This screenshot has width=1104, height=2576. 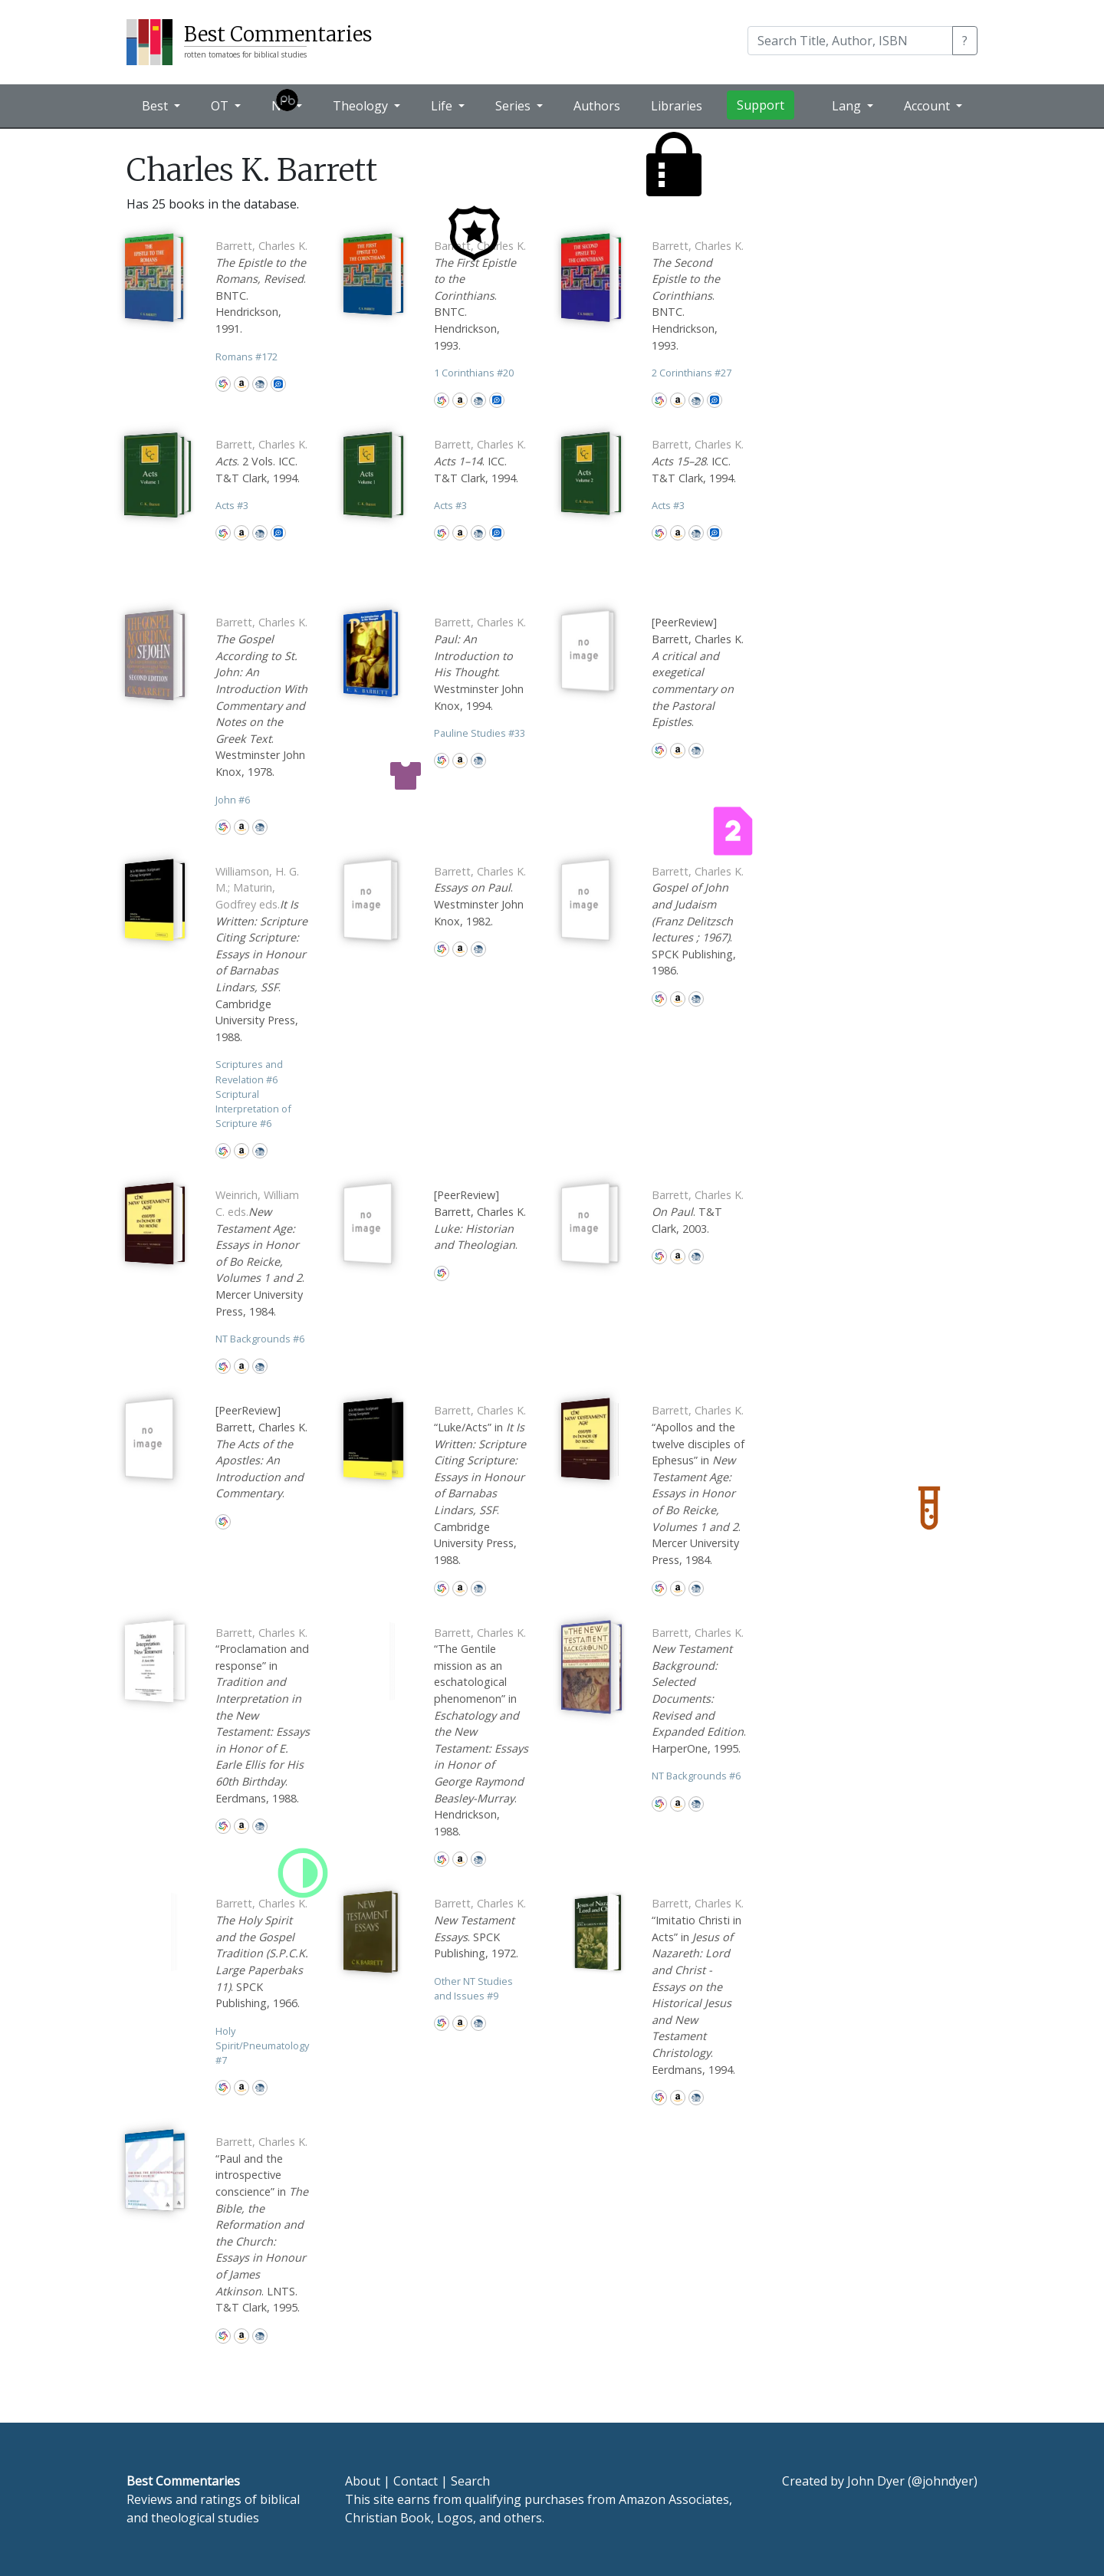 I want to click on indicates sim card slot 2 is active, so click(x=733, y=831).